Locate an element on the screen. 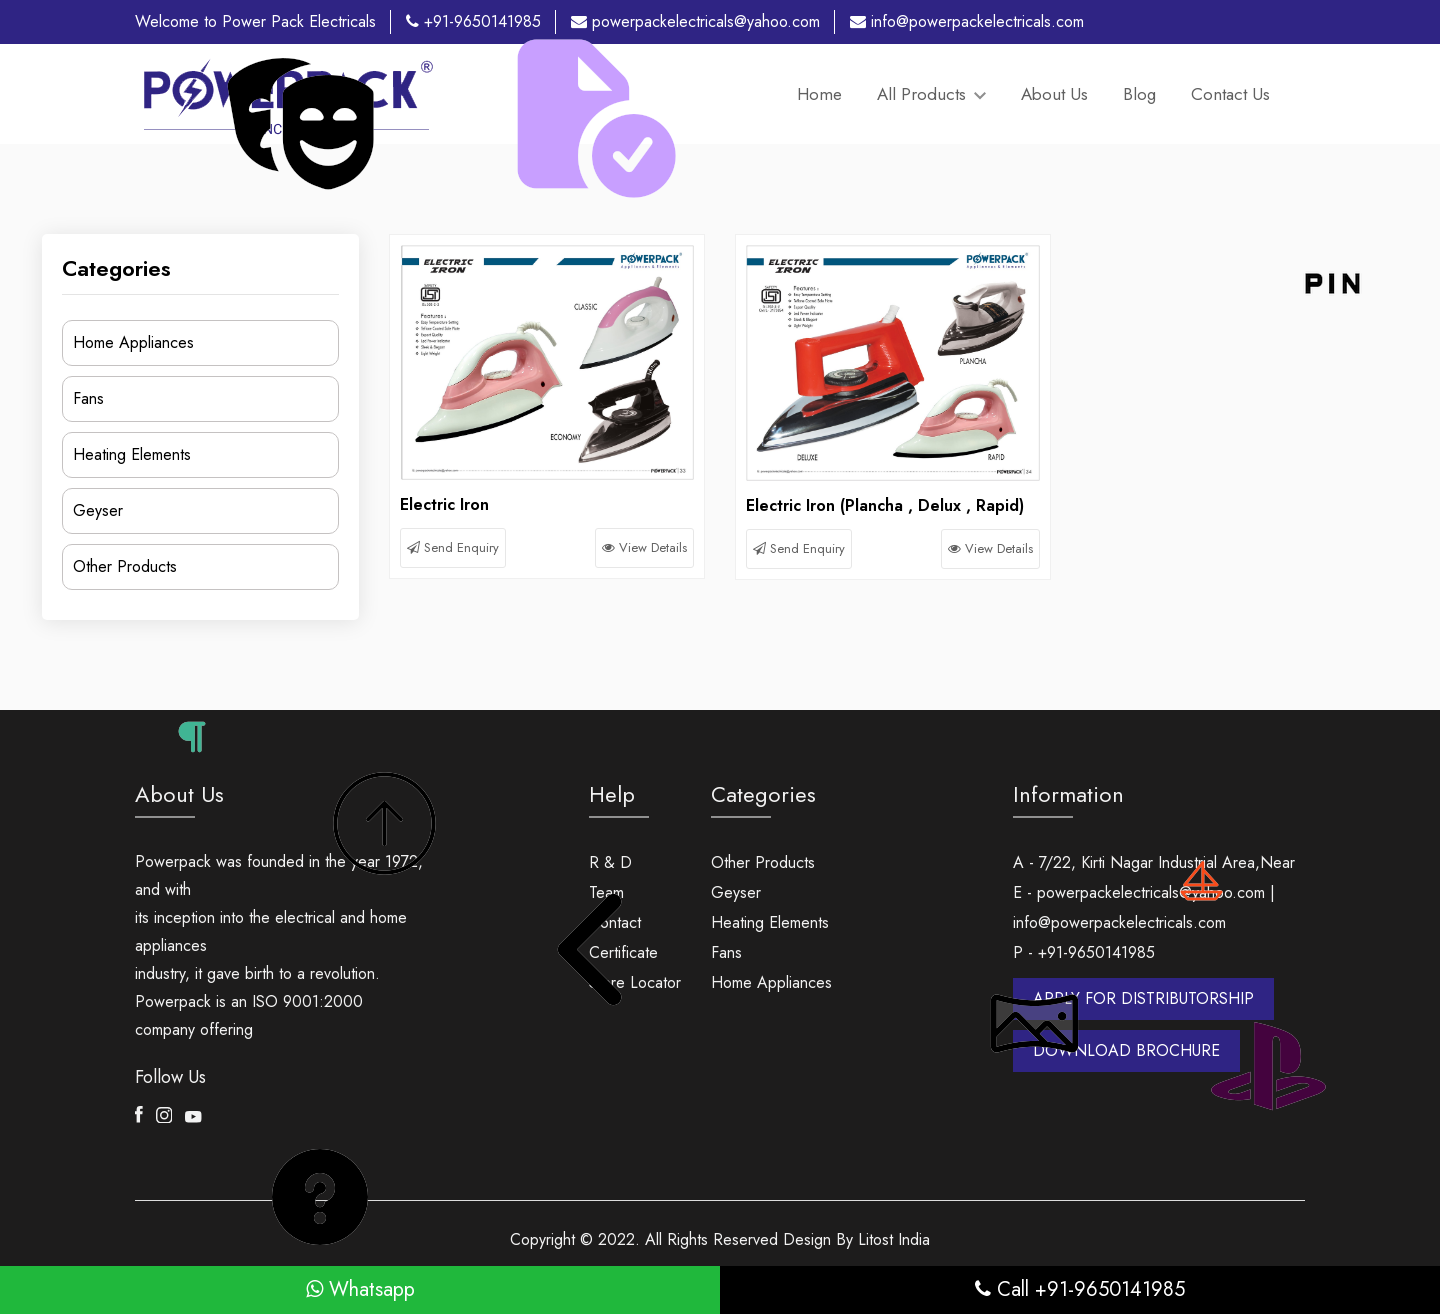 This screenshot has width=1440, height=1314. upload a file or content is located at coordinates (384, 823).